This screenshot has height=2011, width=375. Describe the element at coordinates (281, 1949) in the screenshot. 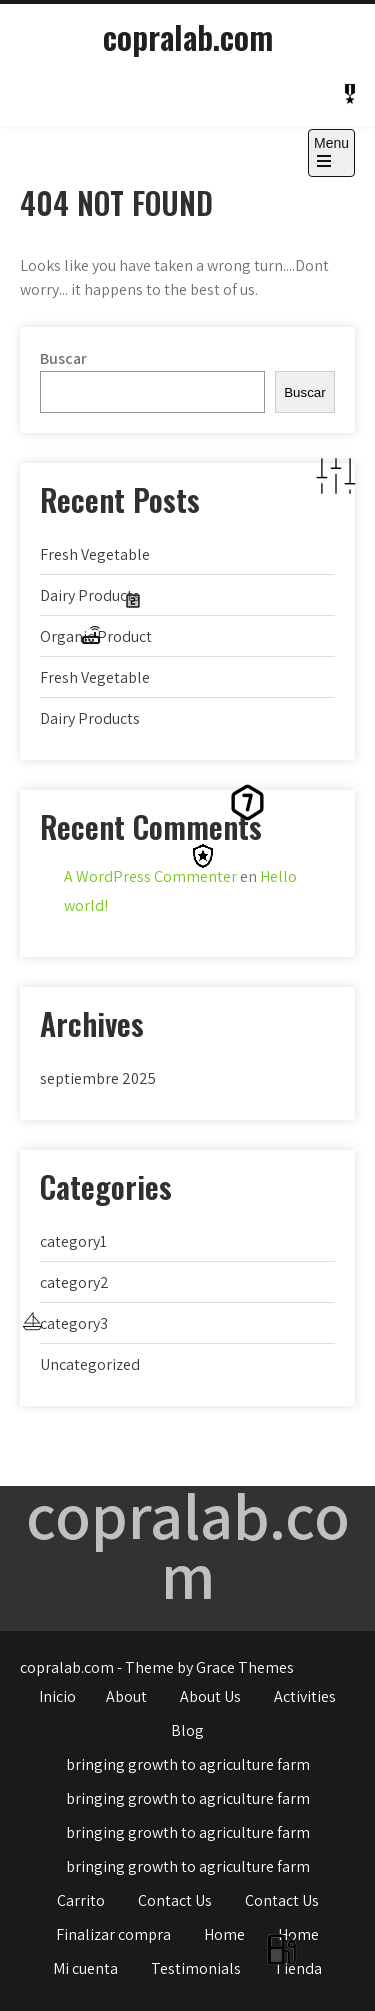

I see `find nearby gas stations` at that location.